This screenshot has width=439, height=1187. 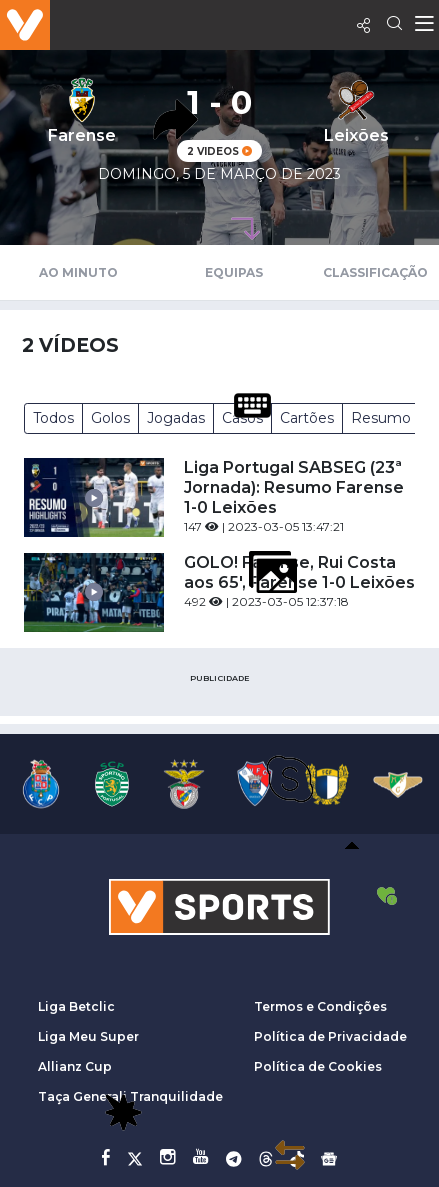 I want to click on indicates a new or featured item, so click(x=123, y=1112).